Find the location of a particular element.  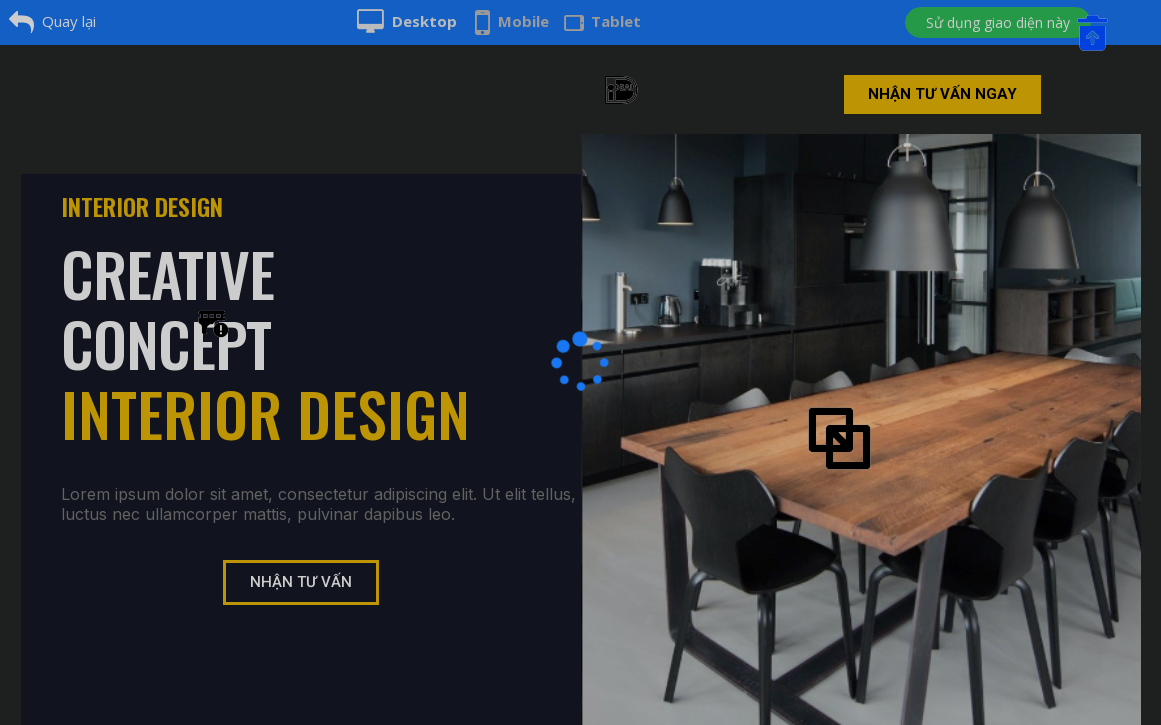

merge or intersect selected layers is located at coordinates (839, 438).